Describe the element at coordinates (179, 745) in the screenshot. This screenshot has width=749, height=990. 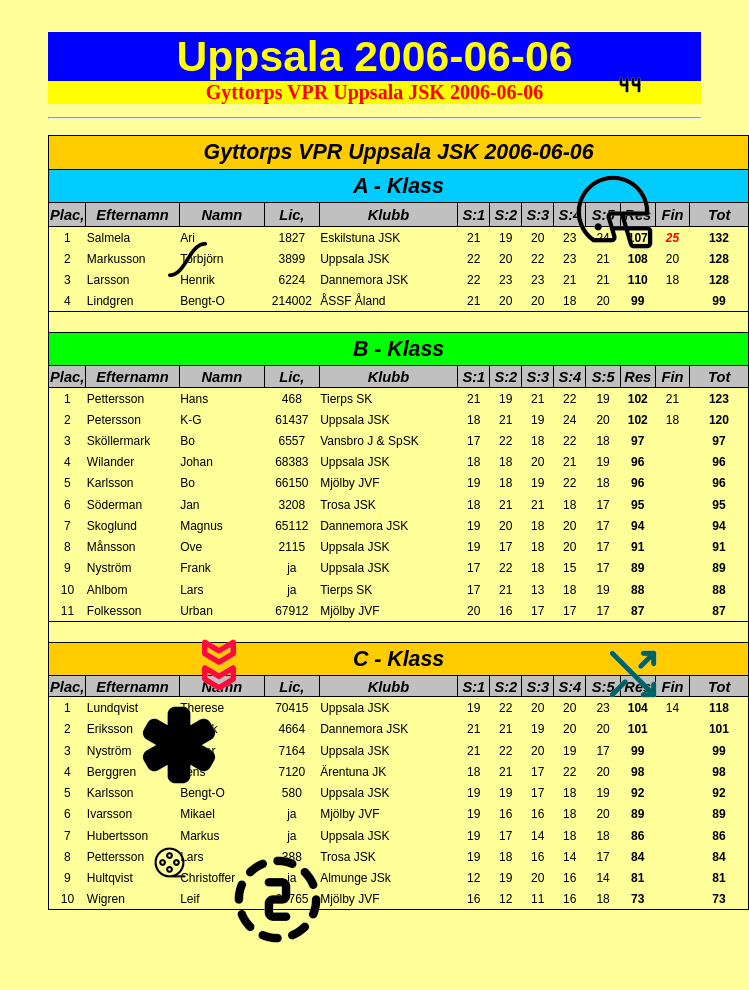
I see `access health or medical services` at that location.